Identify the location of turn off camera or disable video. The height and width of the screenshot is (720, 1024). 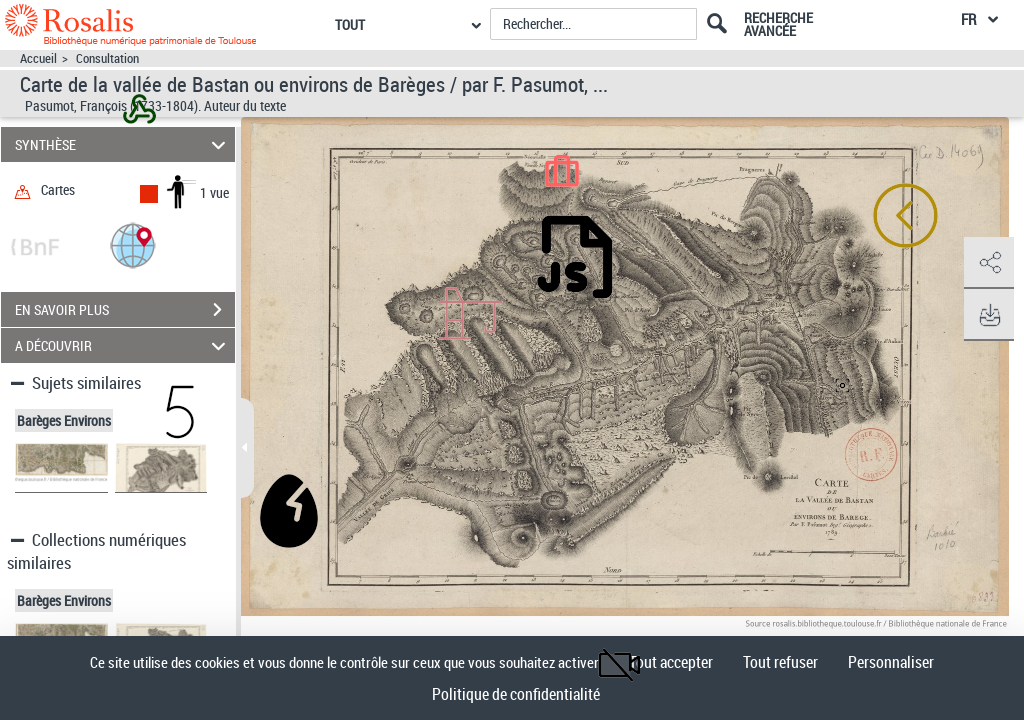
(618, 665).